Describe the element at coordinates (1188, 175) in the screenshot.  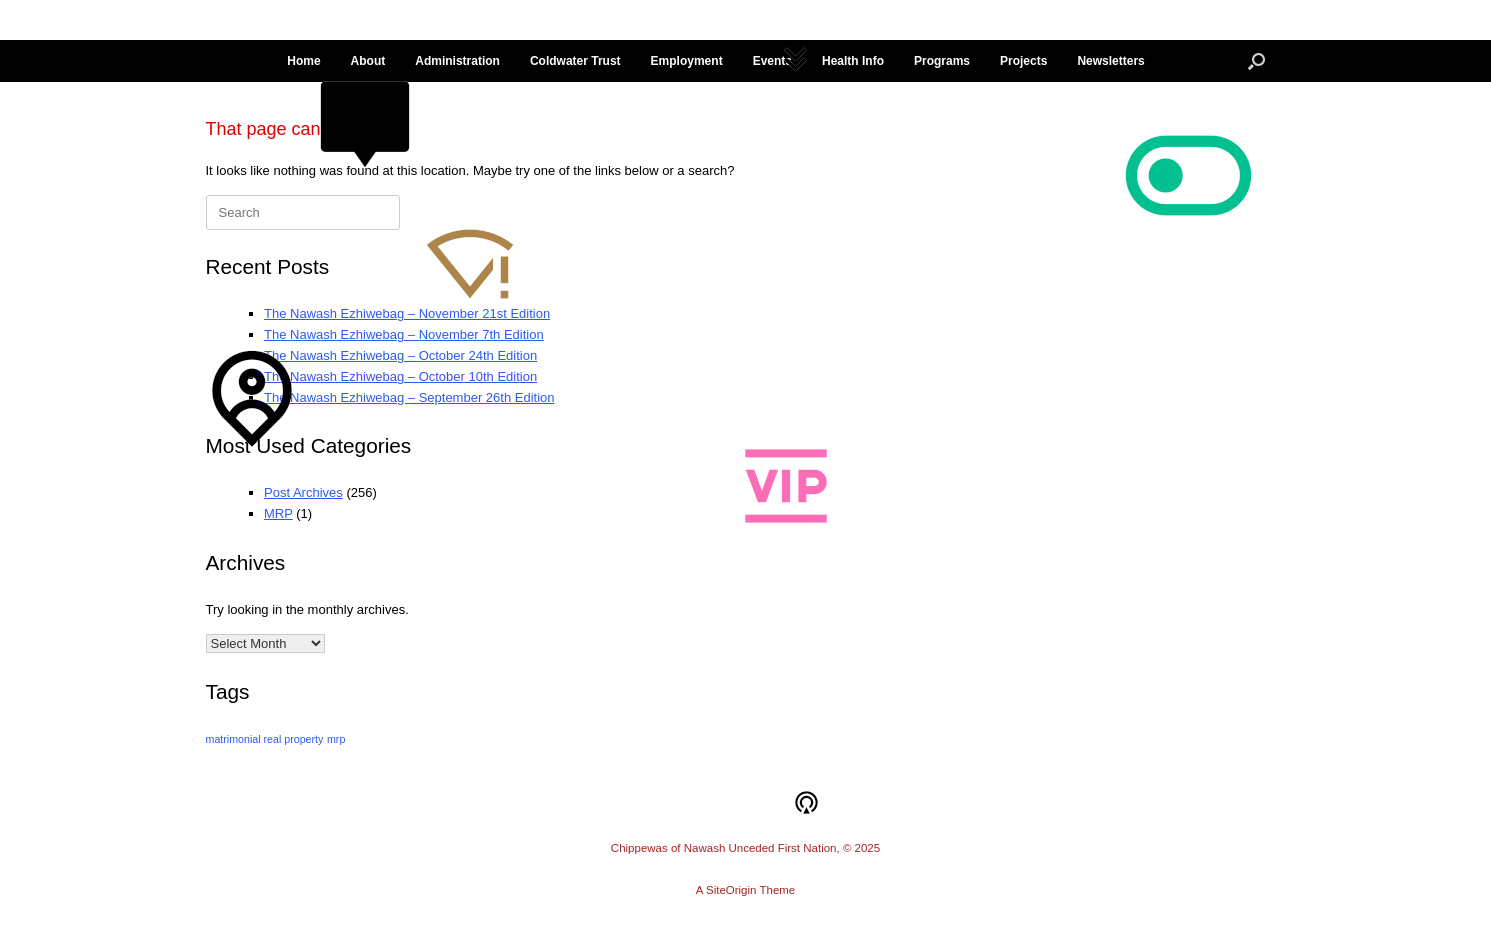
I see `toggle a setting on or off` at that location.